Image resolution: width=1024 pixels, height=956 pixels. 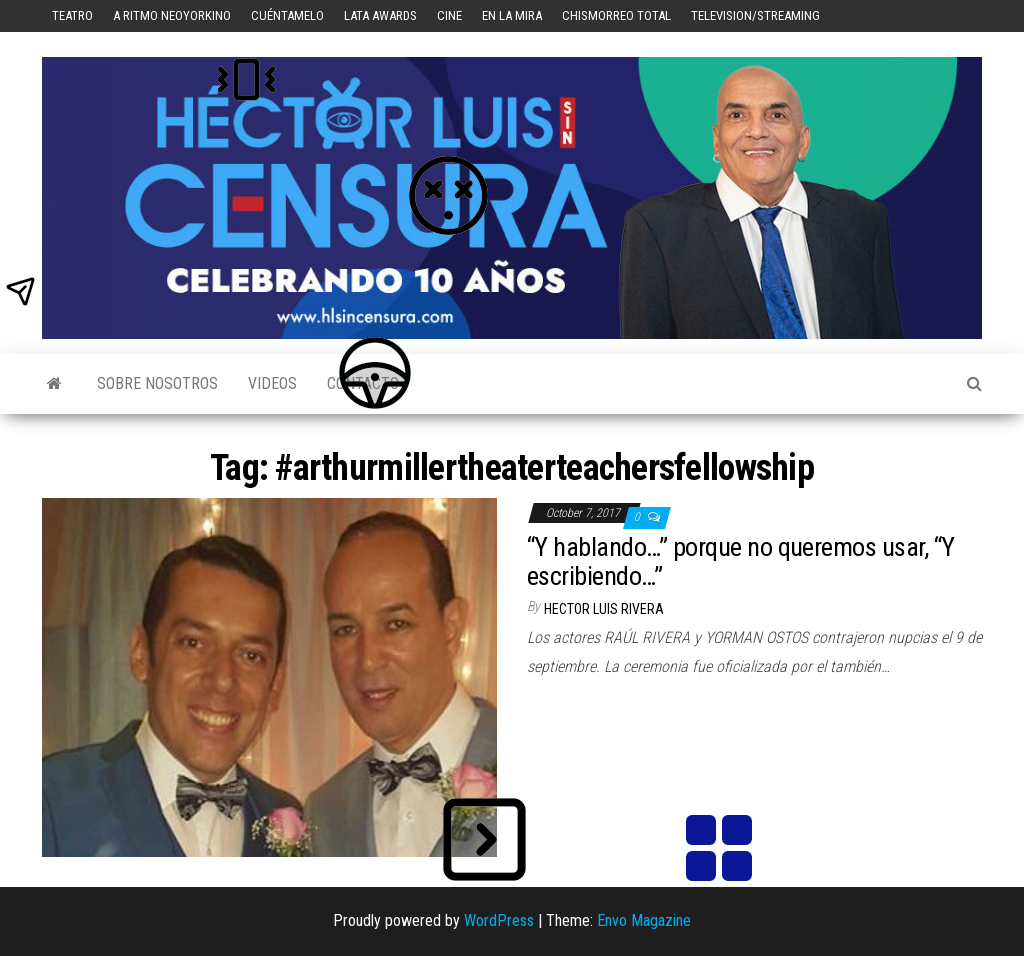 I want to click on indicates an error or failed state, so click(x=448, y=195).